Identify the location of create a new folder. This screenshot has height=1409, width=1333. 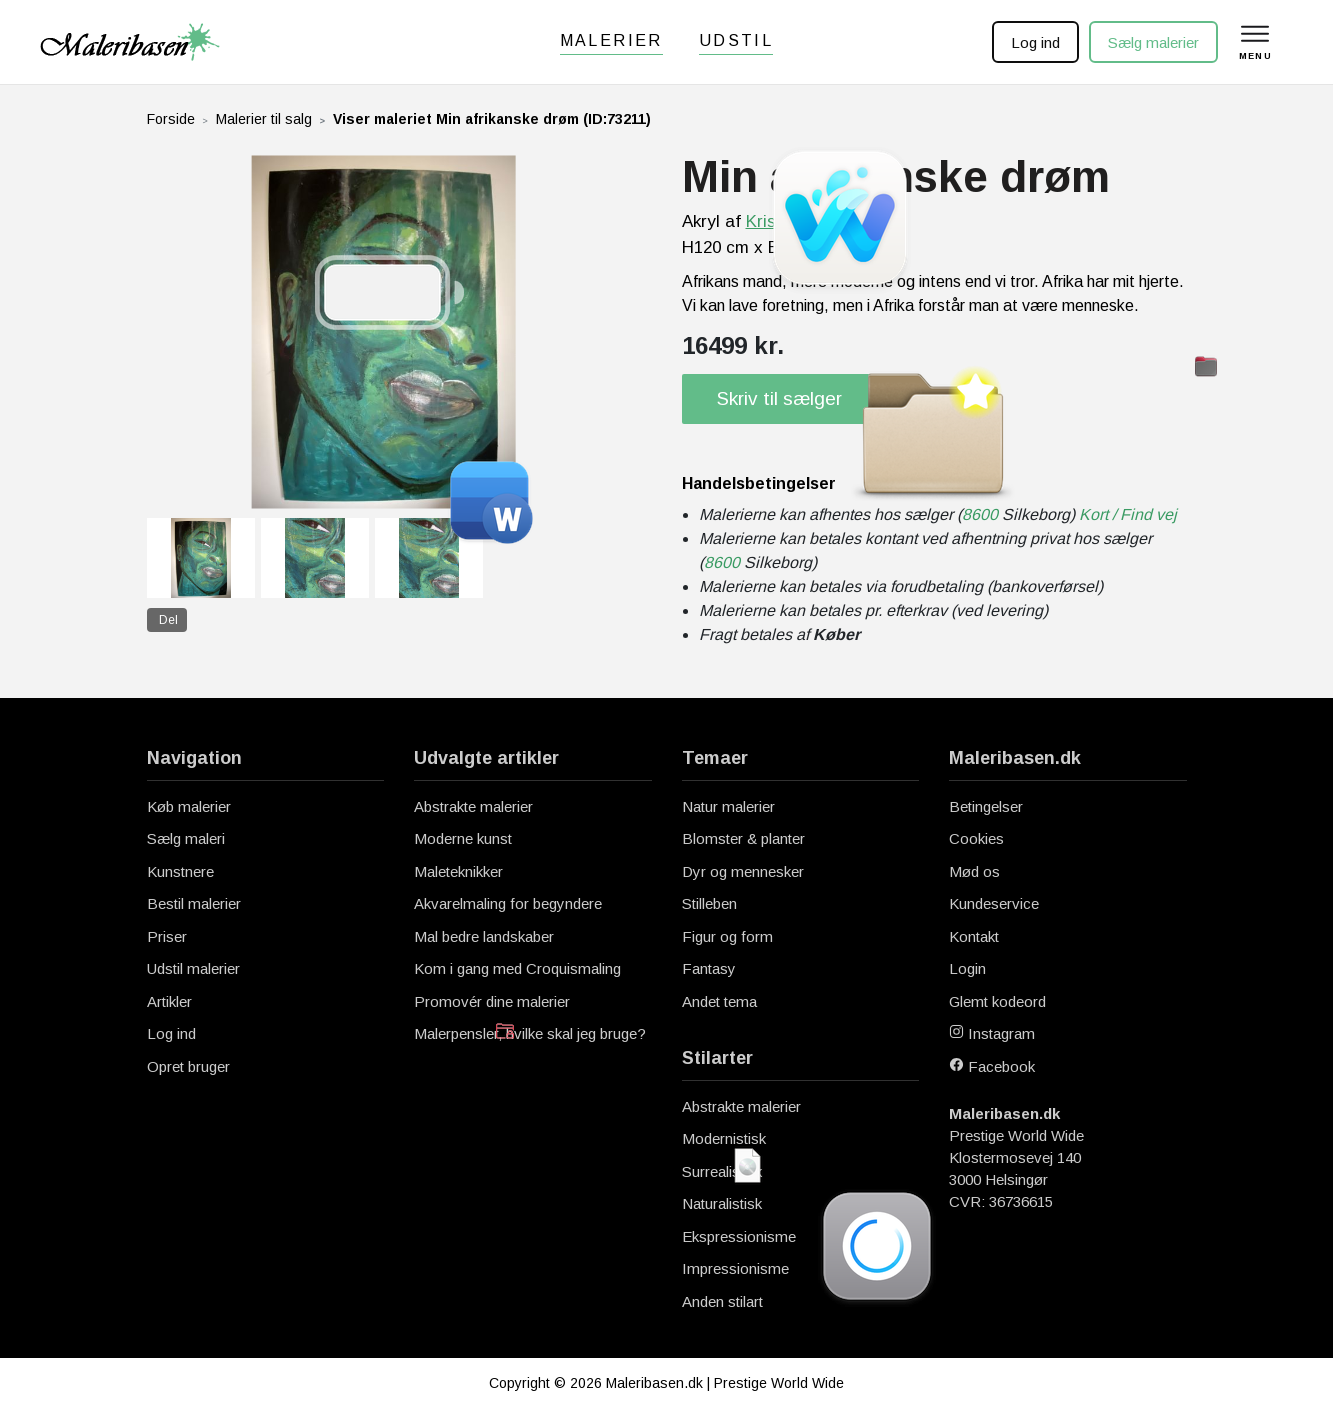
(933, 441).